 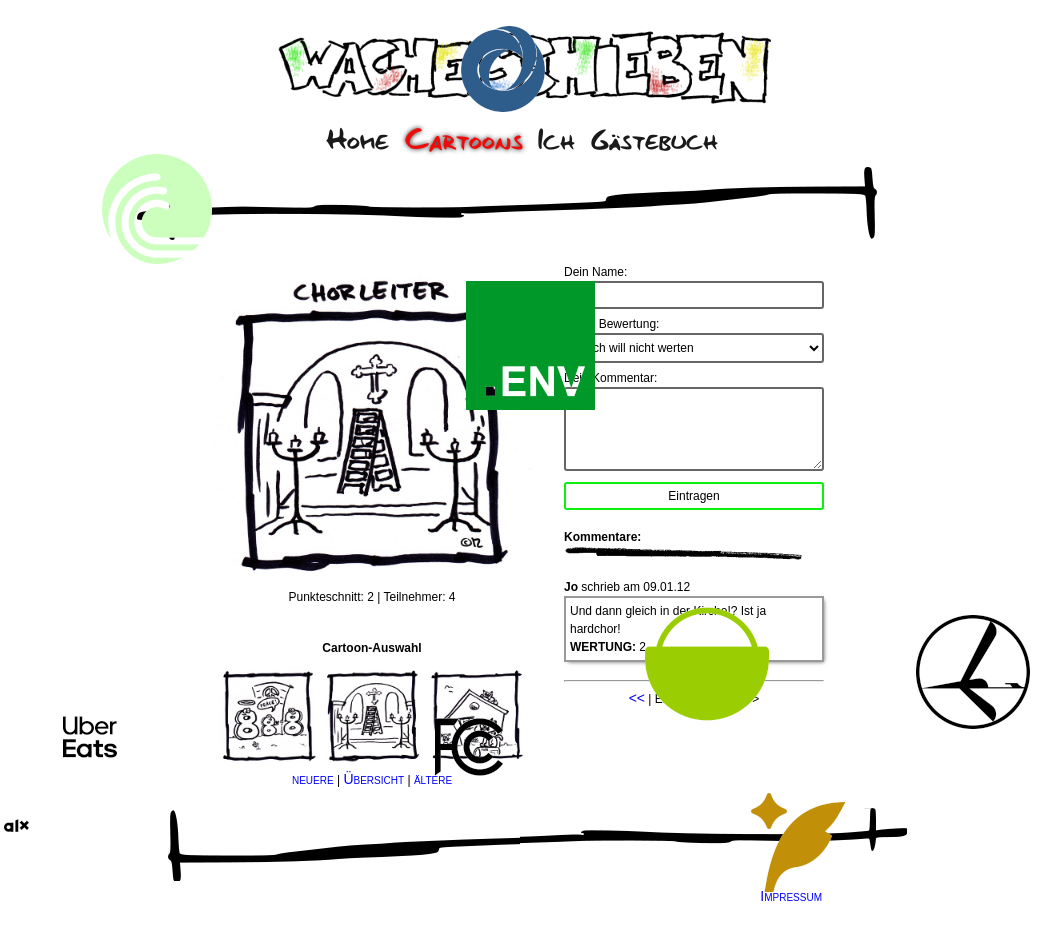 I want to click on open BitTorrent application, so click(x=157, y=209).